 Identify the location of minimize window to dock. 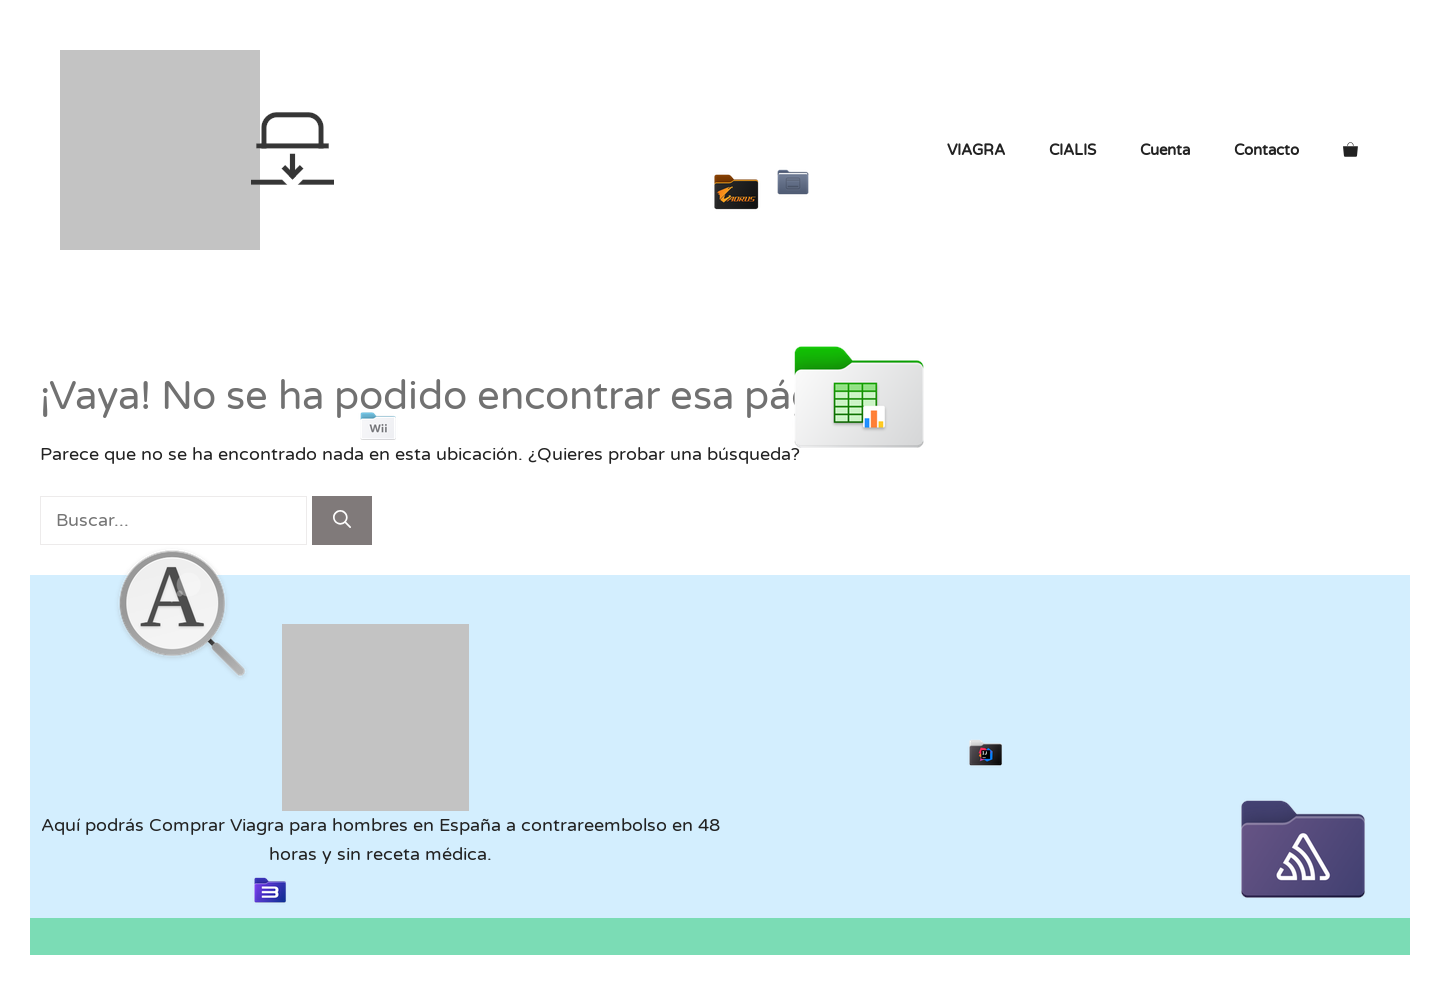
(292, 148).